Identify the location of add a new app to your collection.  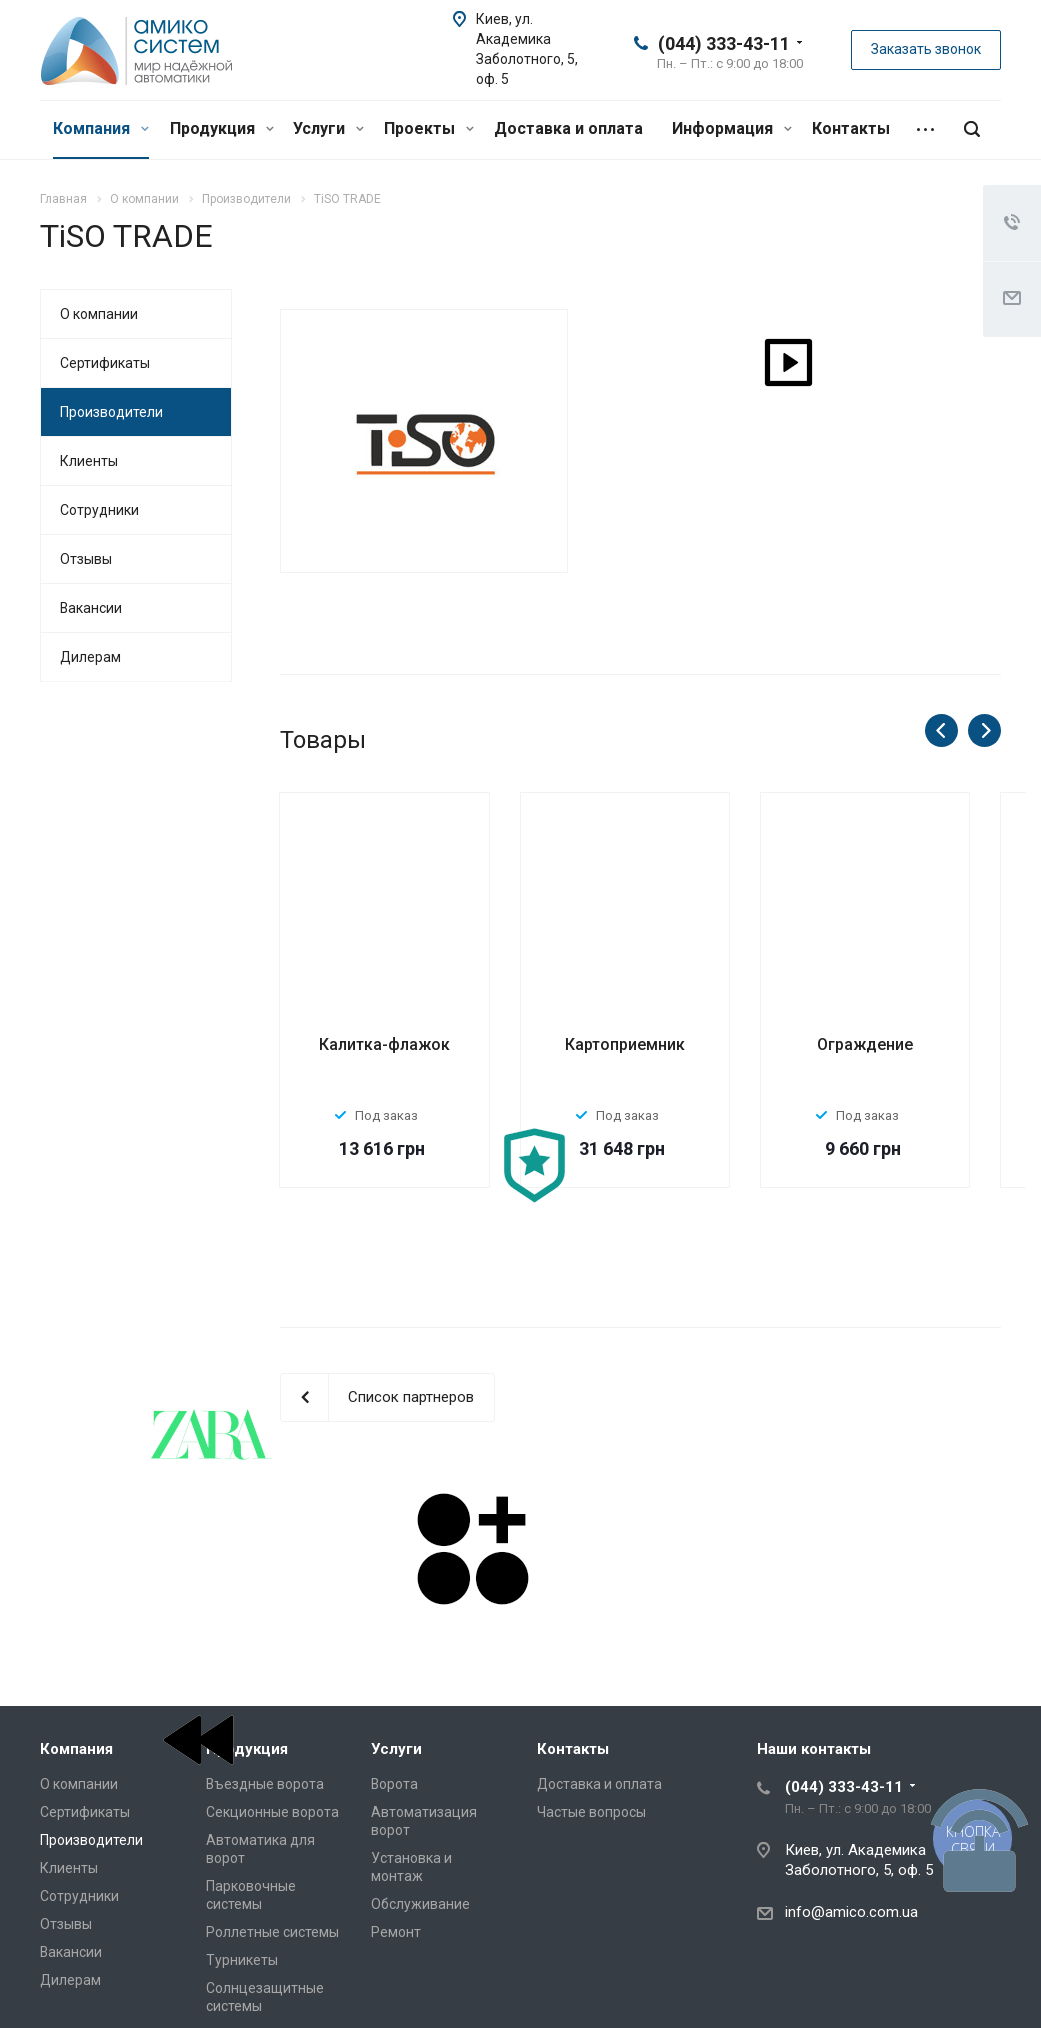
(473, 1549).